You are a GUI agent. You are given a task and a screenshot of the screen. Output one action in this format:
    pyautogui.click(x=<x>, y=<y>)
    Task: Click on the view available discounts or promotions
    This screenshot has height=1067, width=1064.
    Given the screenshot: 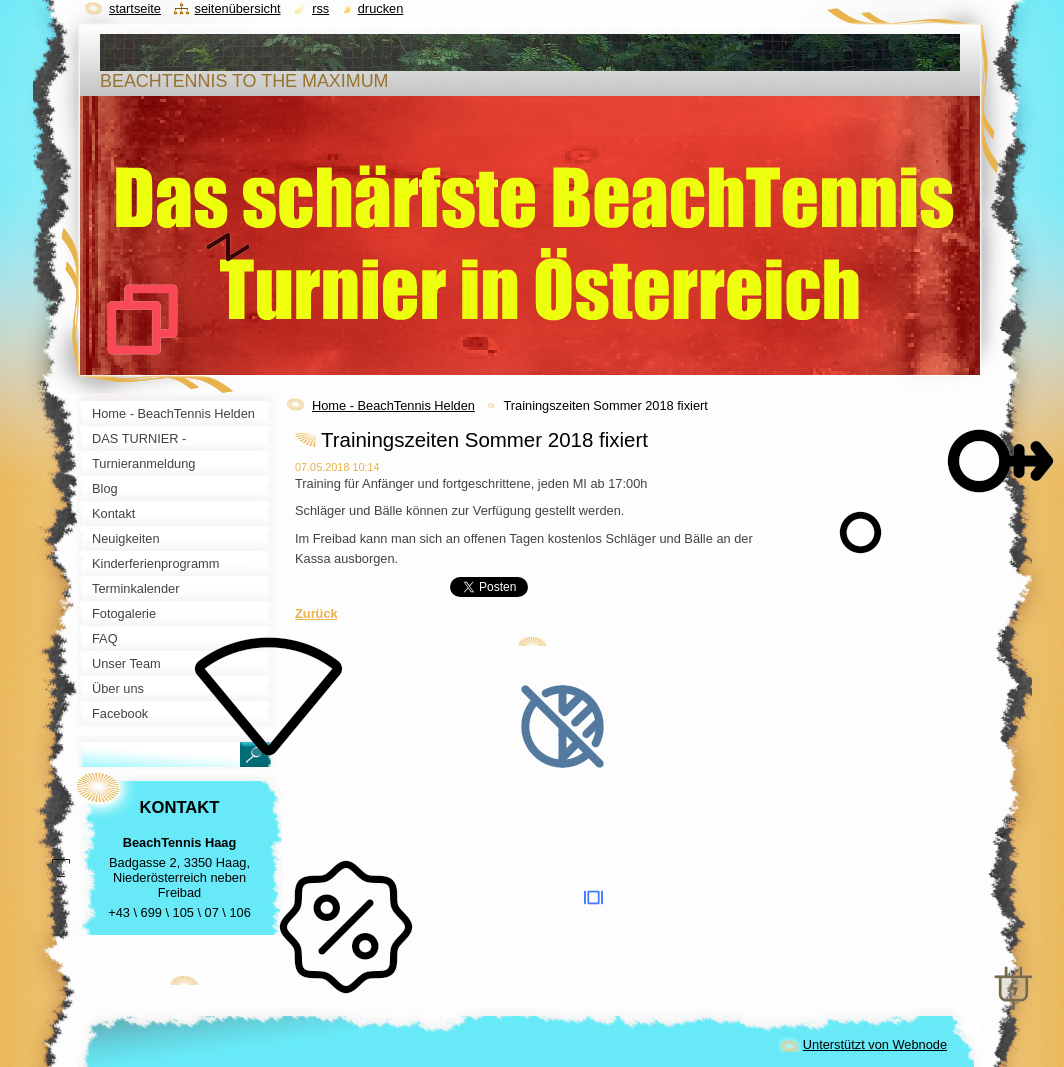 What is the action you would take?
    pyautogui.click(x=346, y=927)
    